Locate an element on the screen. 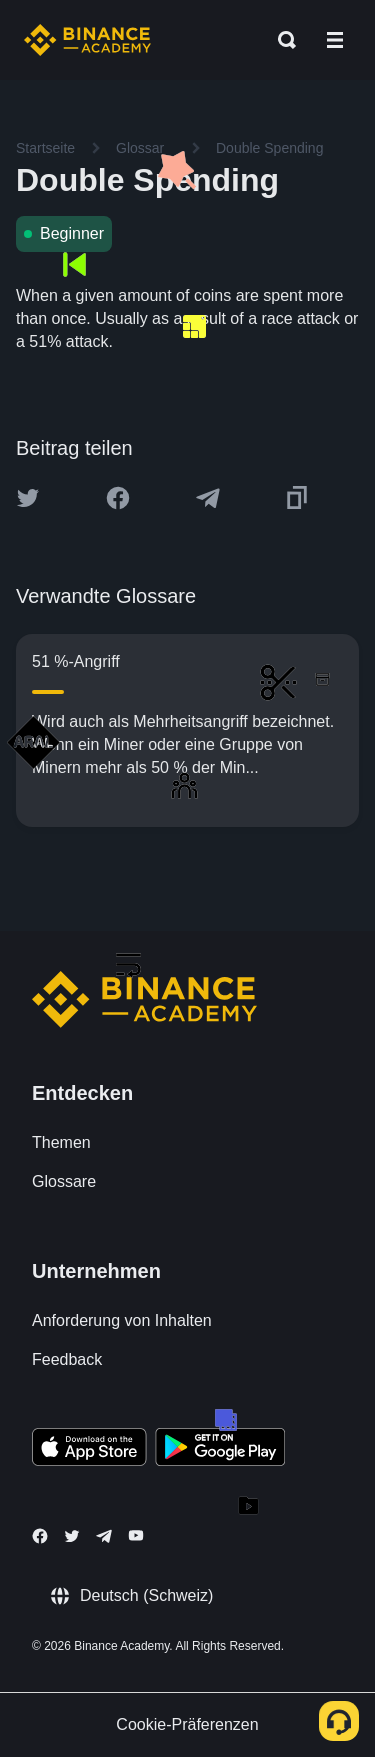 The width and height of the screenshot is (375, 1757). LVGL graphics library logo is located at coordinates (194, 326).